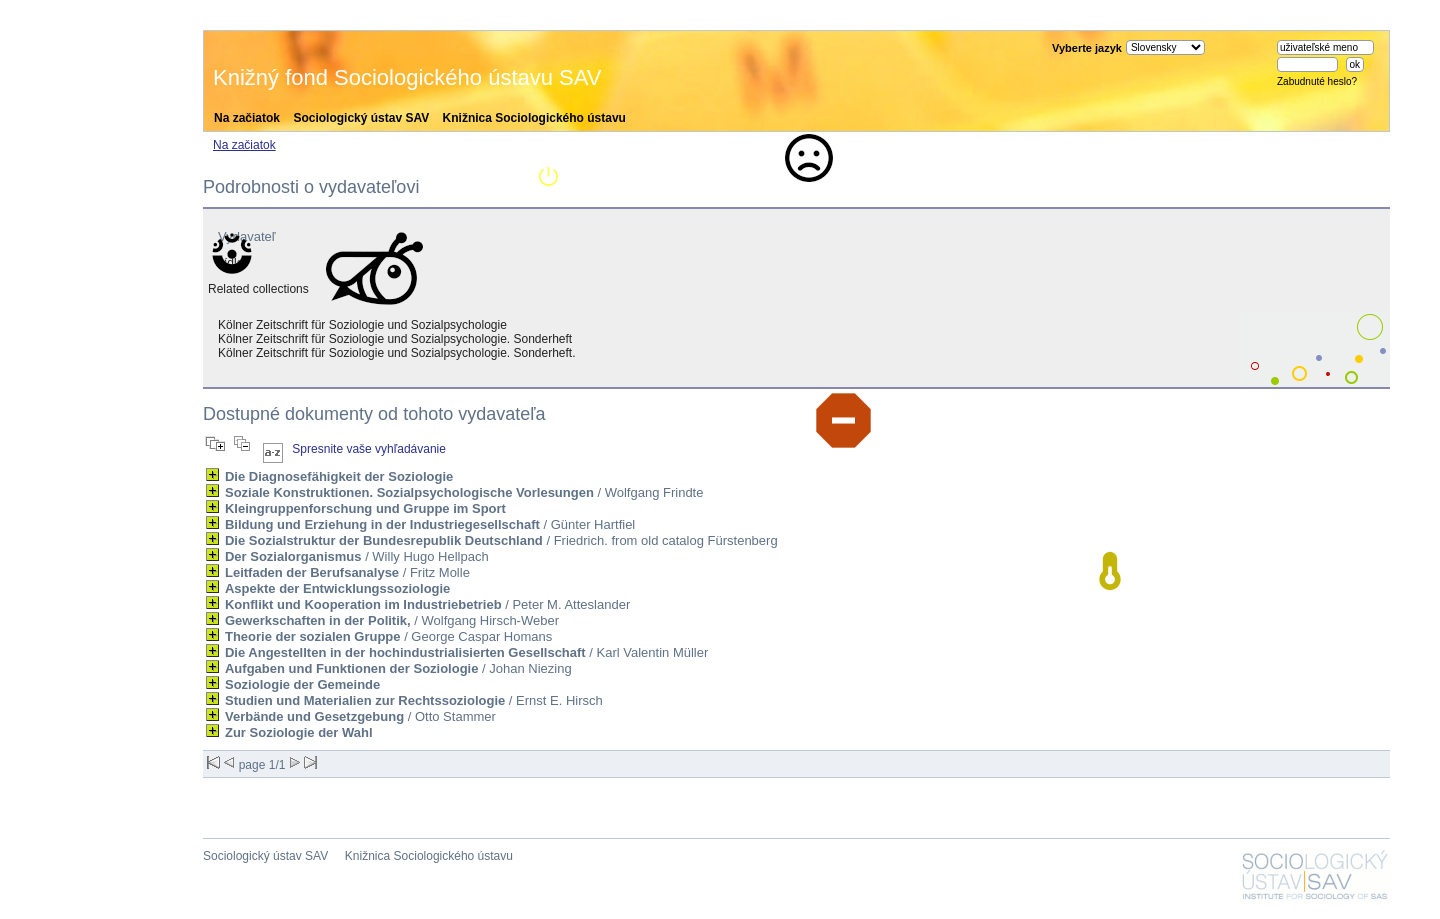 Image resolution: width=1440 pixels, height=919 pixels. Describe the element at coordinates (809, 158) in the screenshot. I see `indicates negative feedback or dissatisfaction` at that location.